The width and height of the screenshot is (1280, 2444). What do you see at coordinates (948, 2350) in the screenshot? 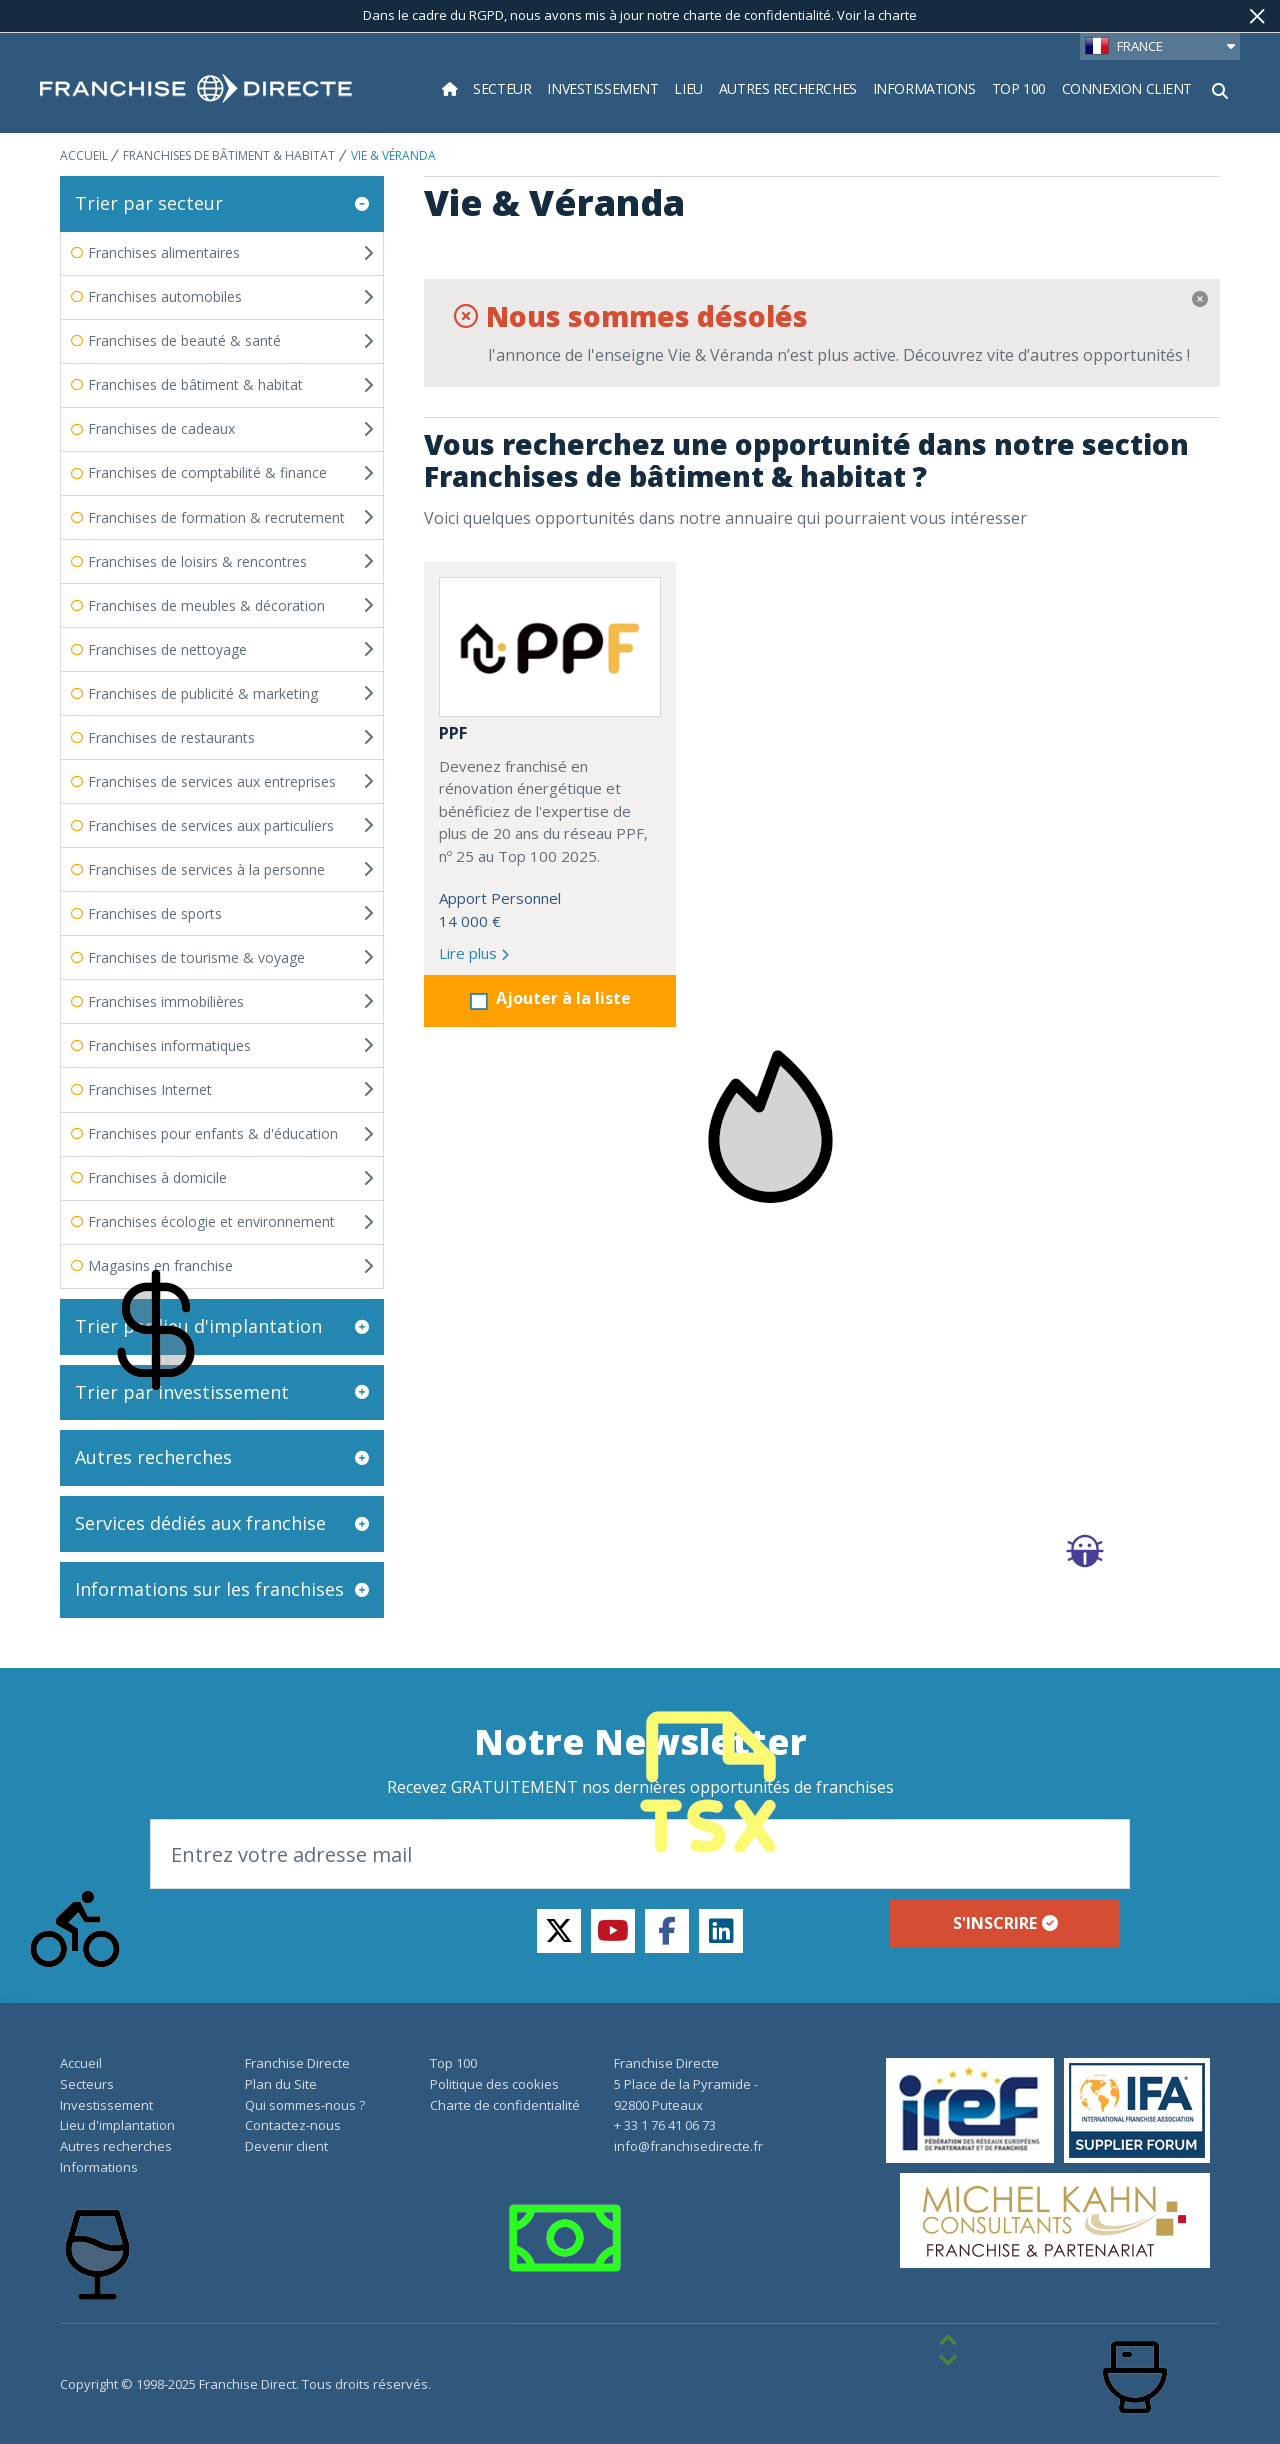
I see `expand or collapse a dropdown menu` at bounding box center [948, 2350].